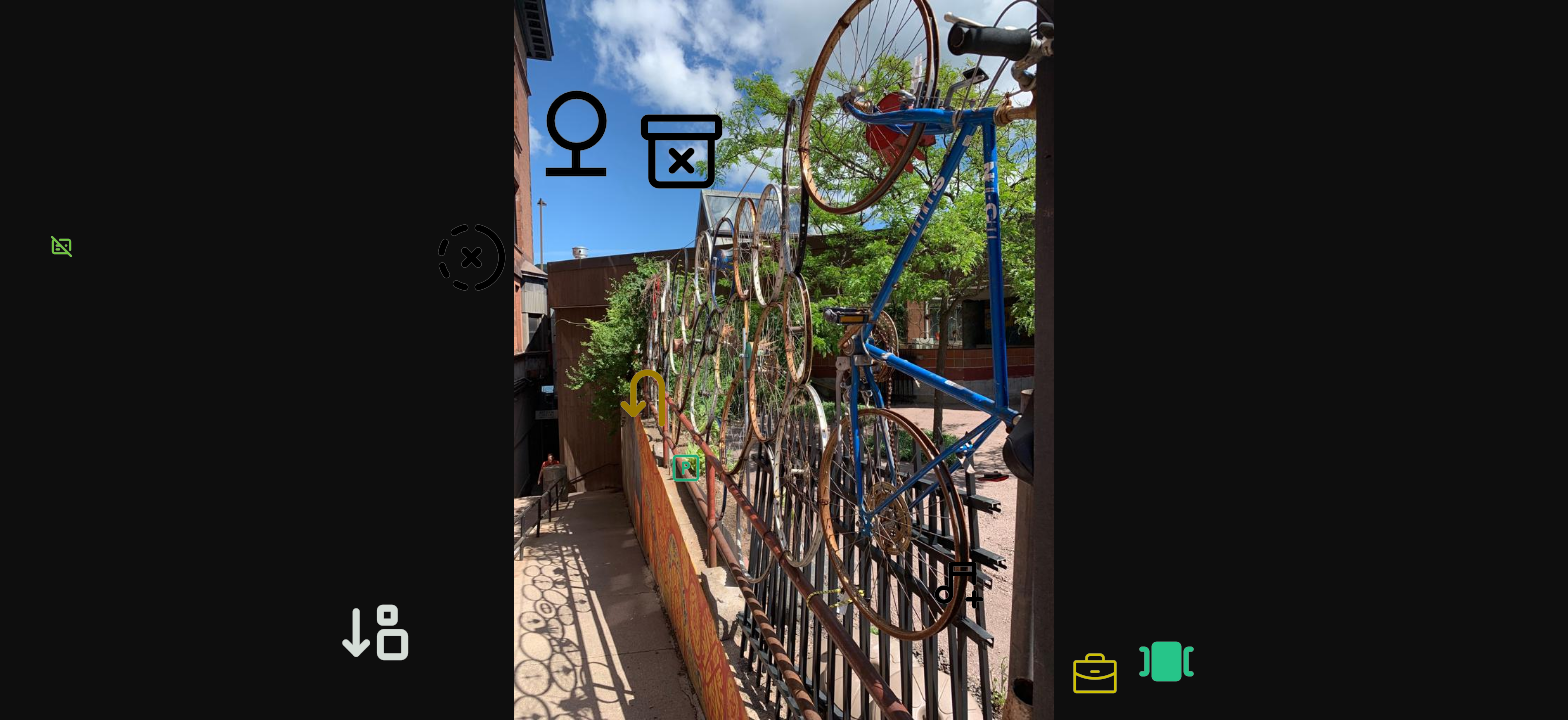 The width and height of the screenshot is (1568, 720). Describe the element at coordinates (1095, 675) in the screenshot. I see `access work or business-related features` at that location.